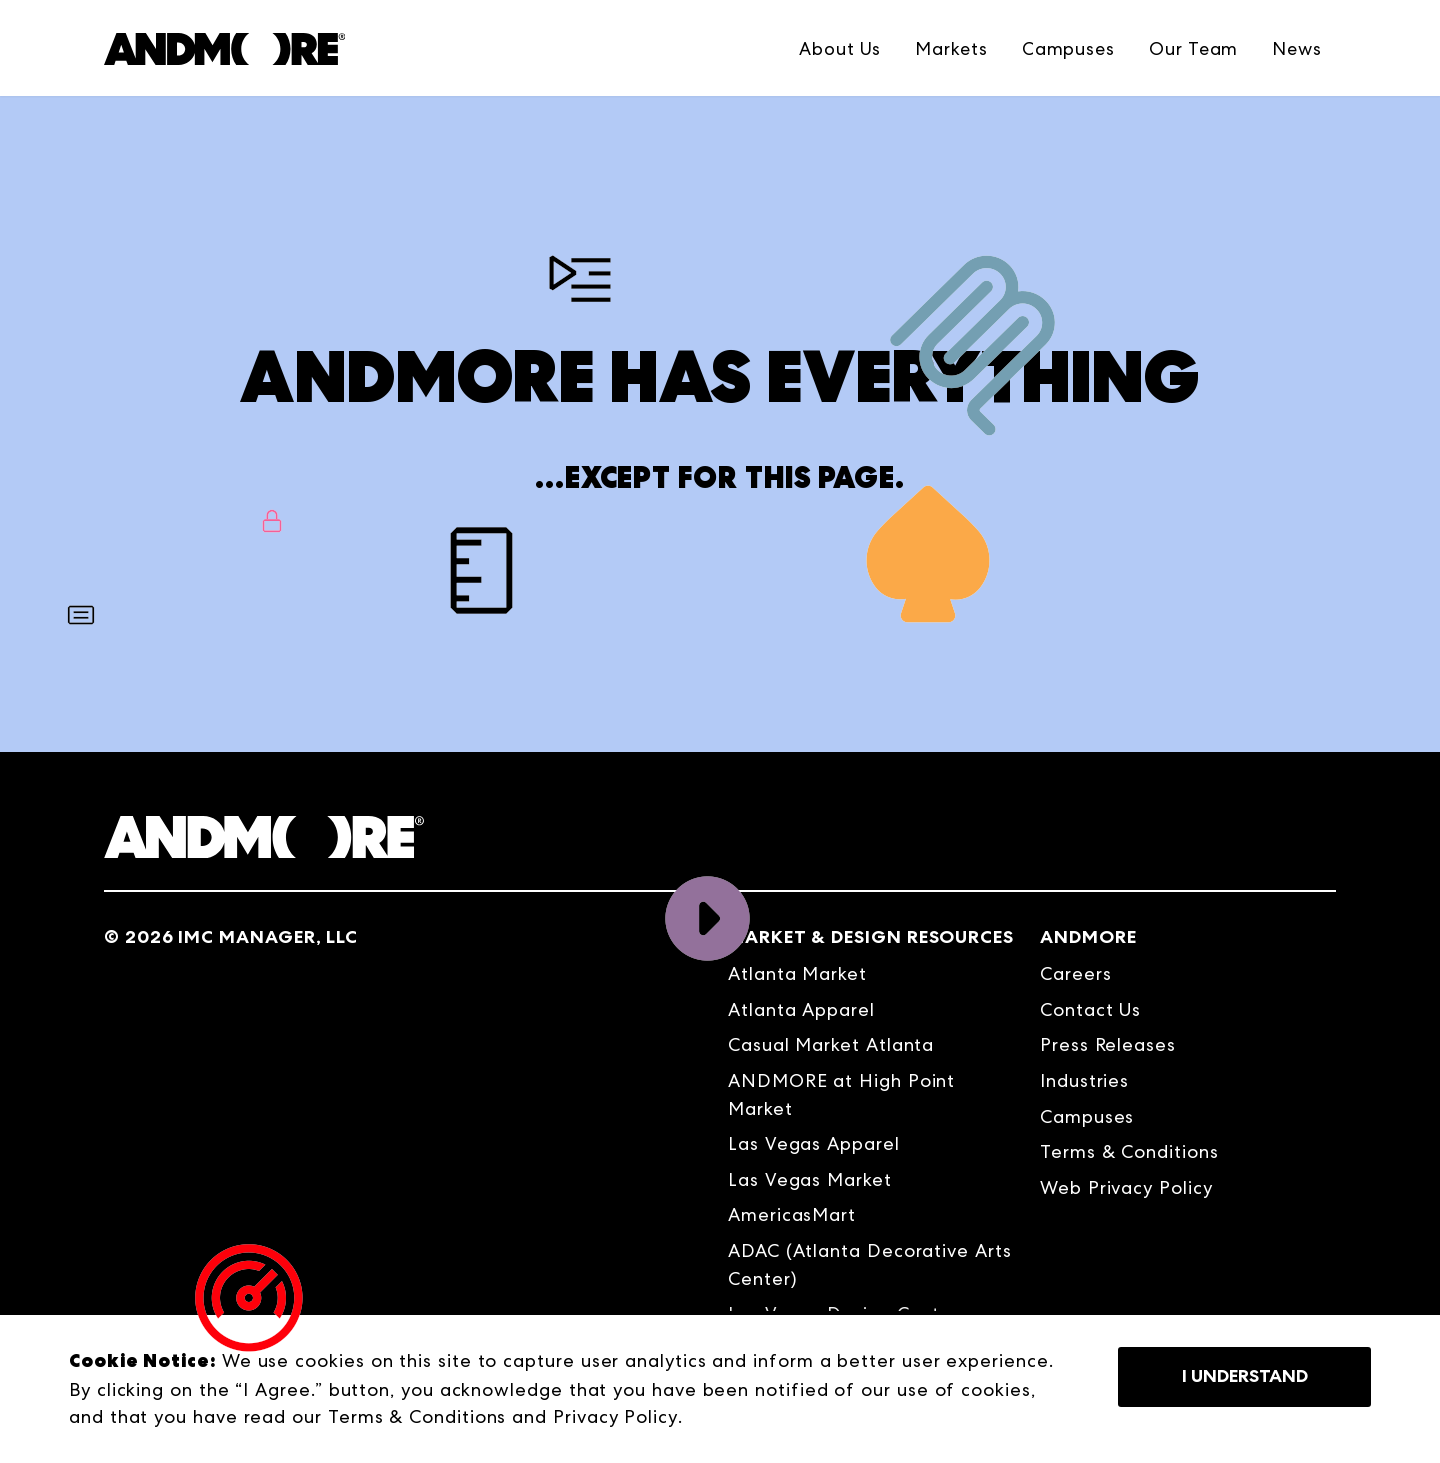 This screenshot has width=1440, height=1463. What do you see at coordinates (81, 615) in the screenshot?
I see `indicates a constant value in code` at bounding box center [81, 615].